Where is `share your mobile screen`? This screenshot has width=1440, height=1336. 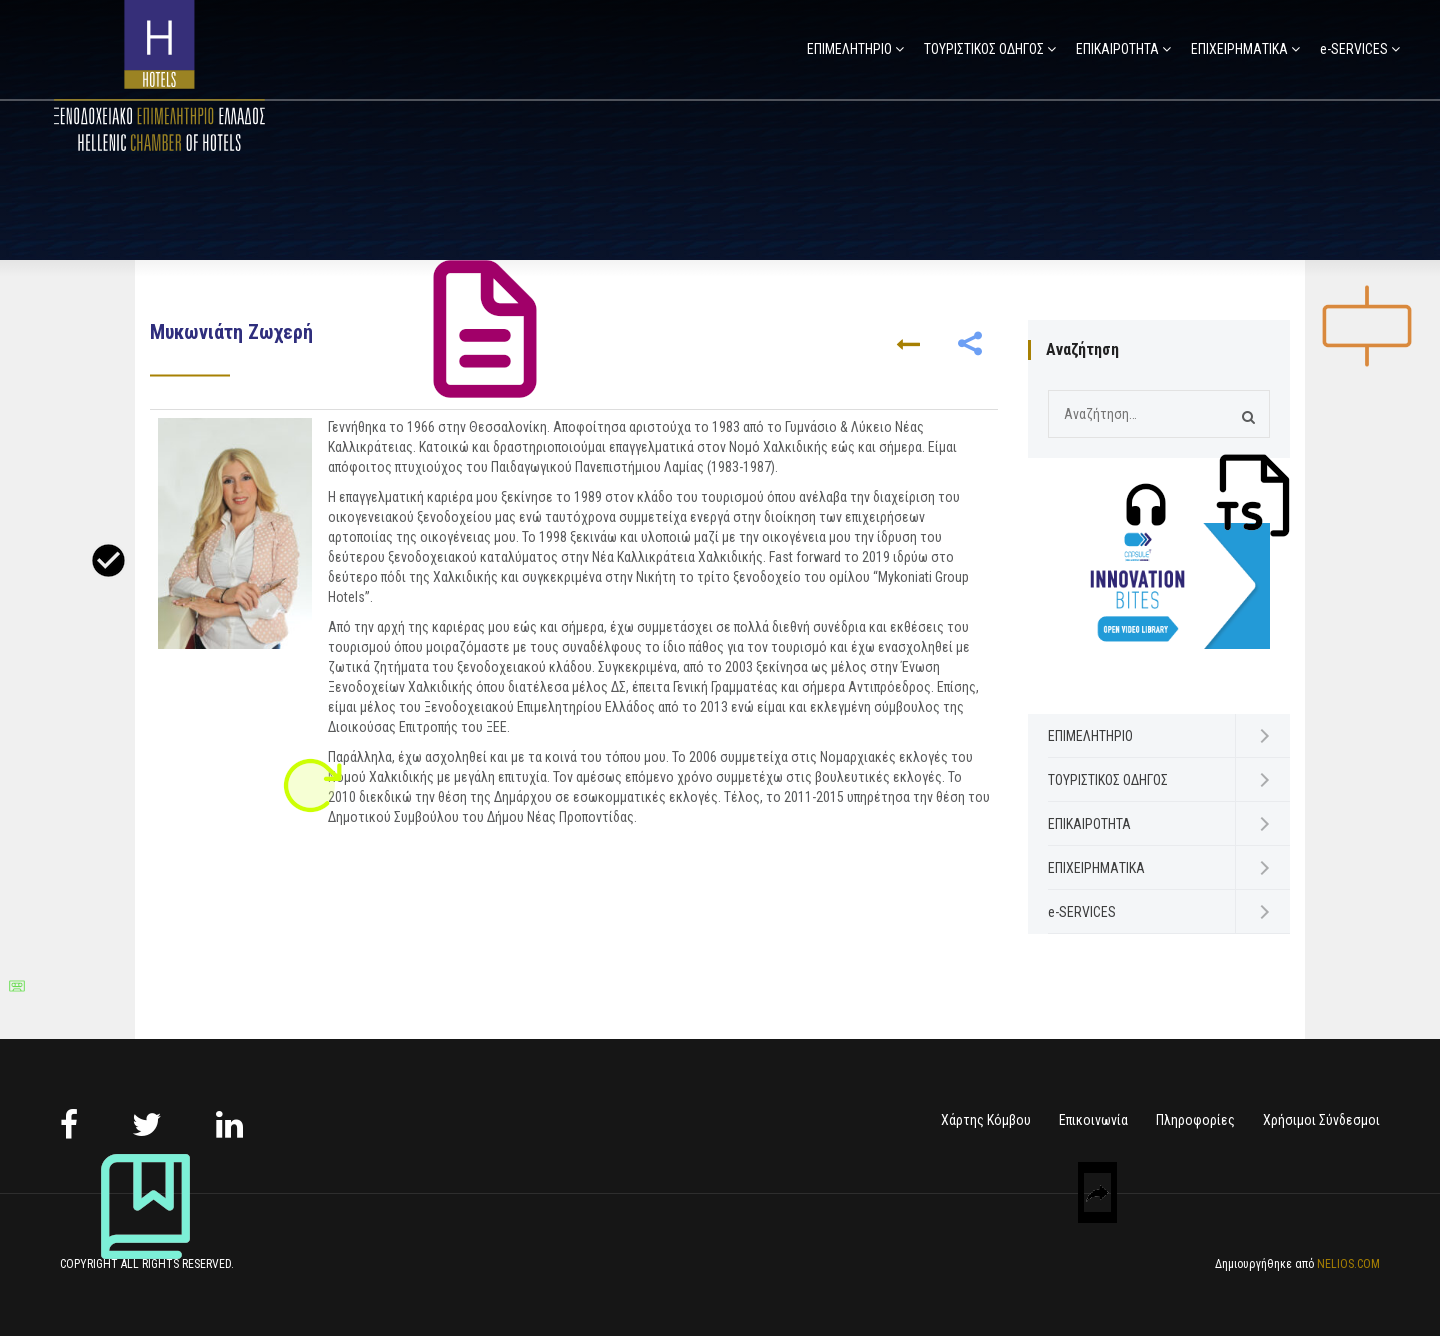
share your mobile screen is located at coordinates (1097, 1192).